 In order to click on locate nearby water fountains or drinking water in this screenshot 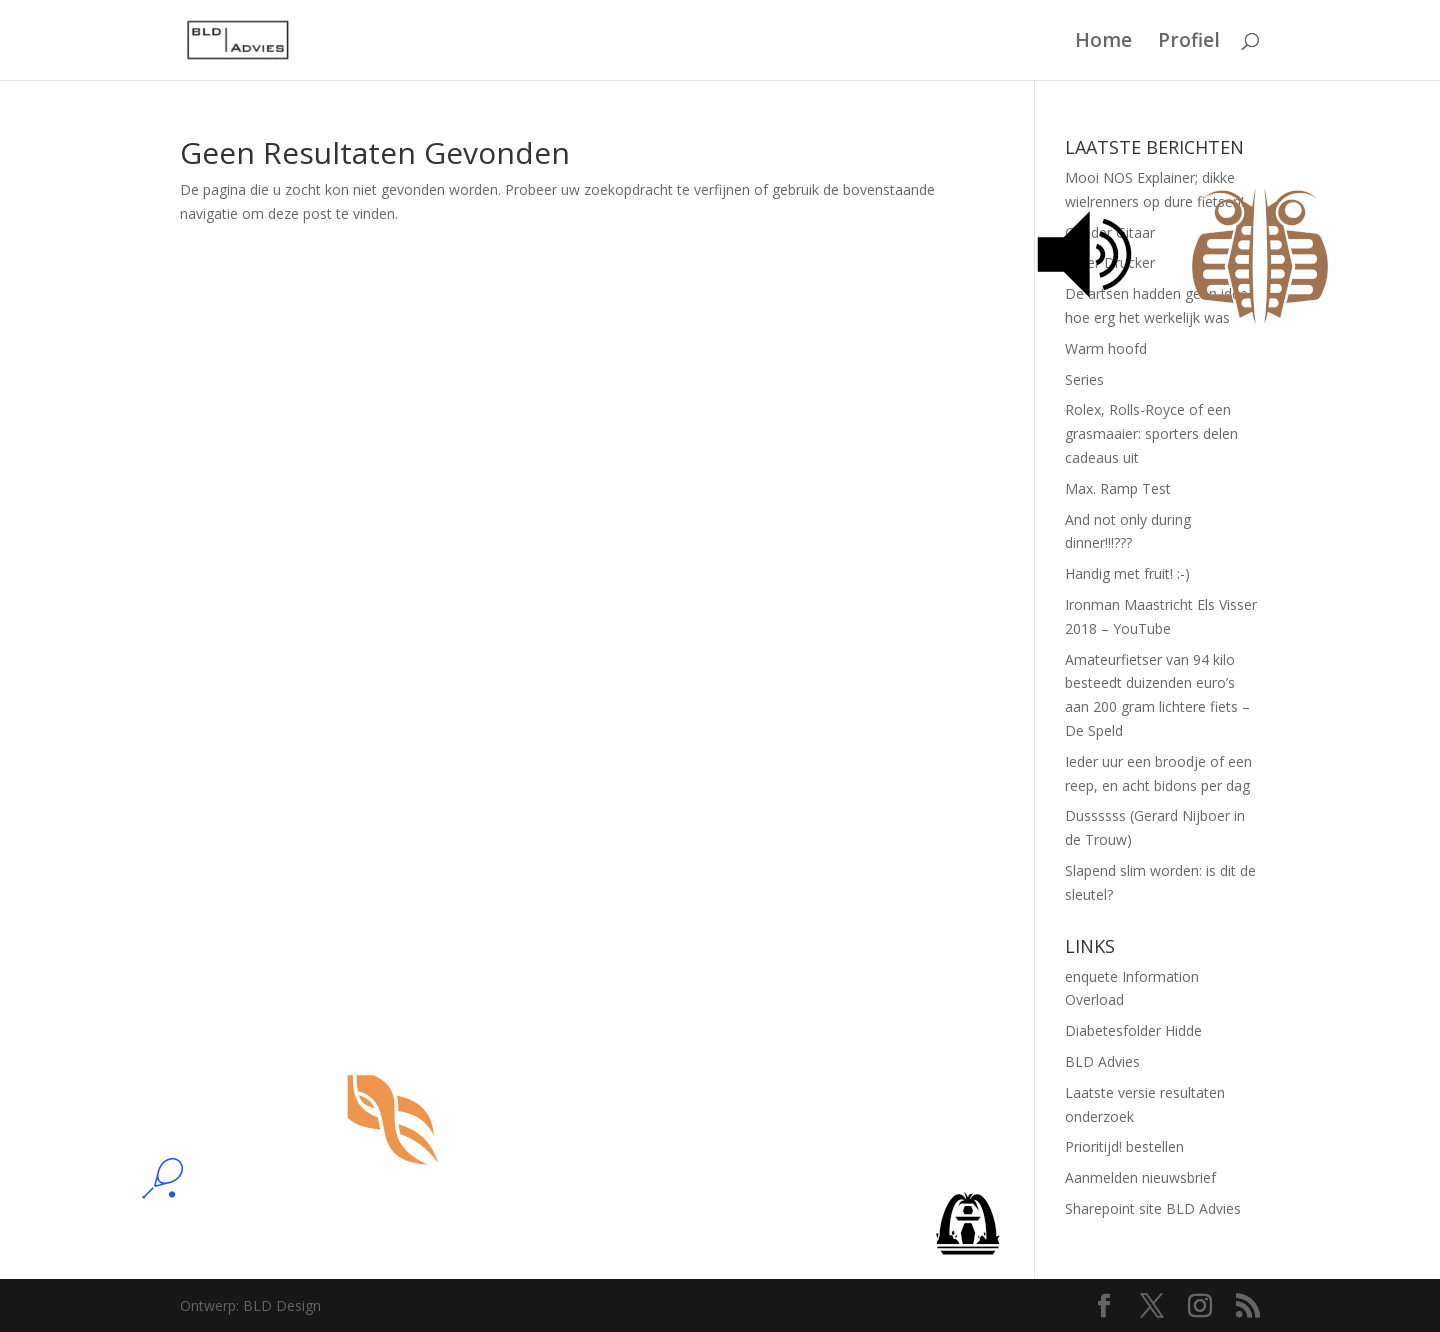, I will do `click(968, 1224)`.